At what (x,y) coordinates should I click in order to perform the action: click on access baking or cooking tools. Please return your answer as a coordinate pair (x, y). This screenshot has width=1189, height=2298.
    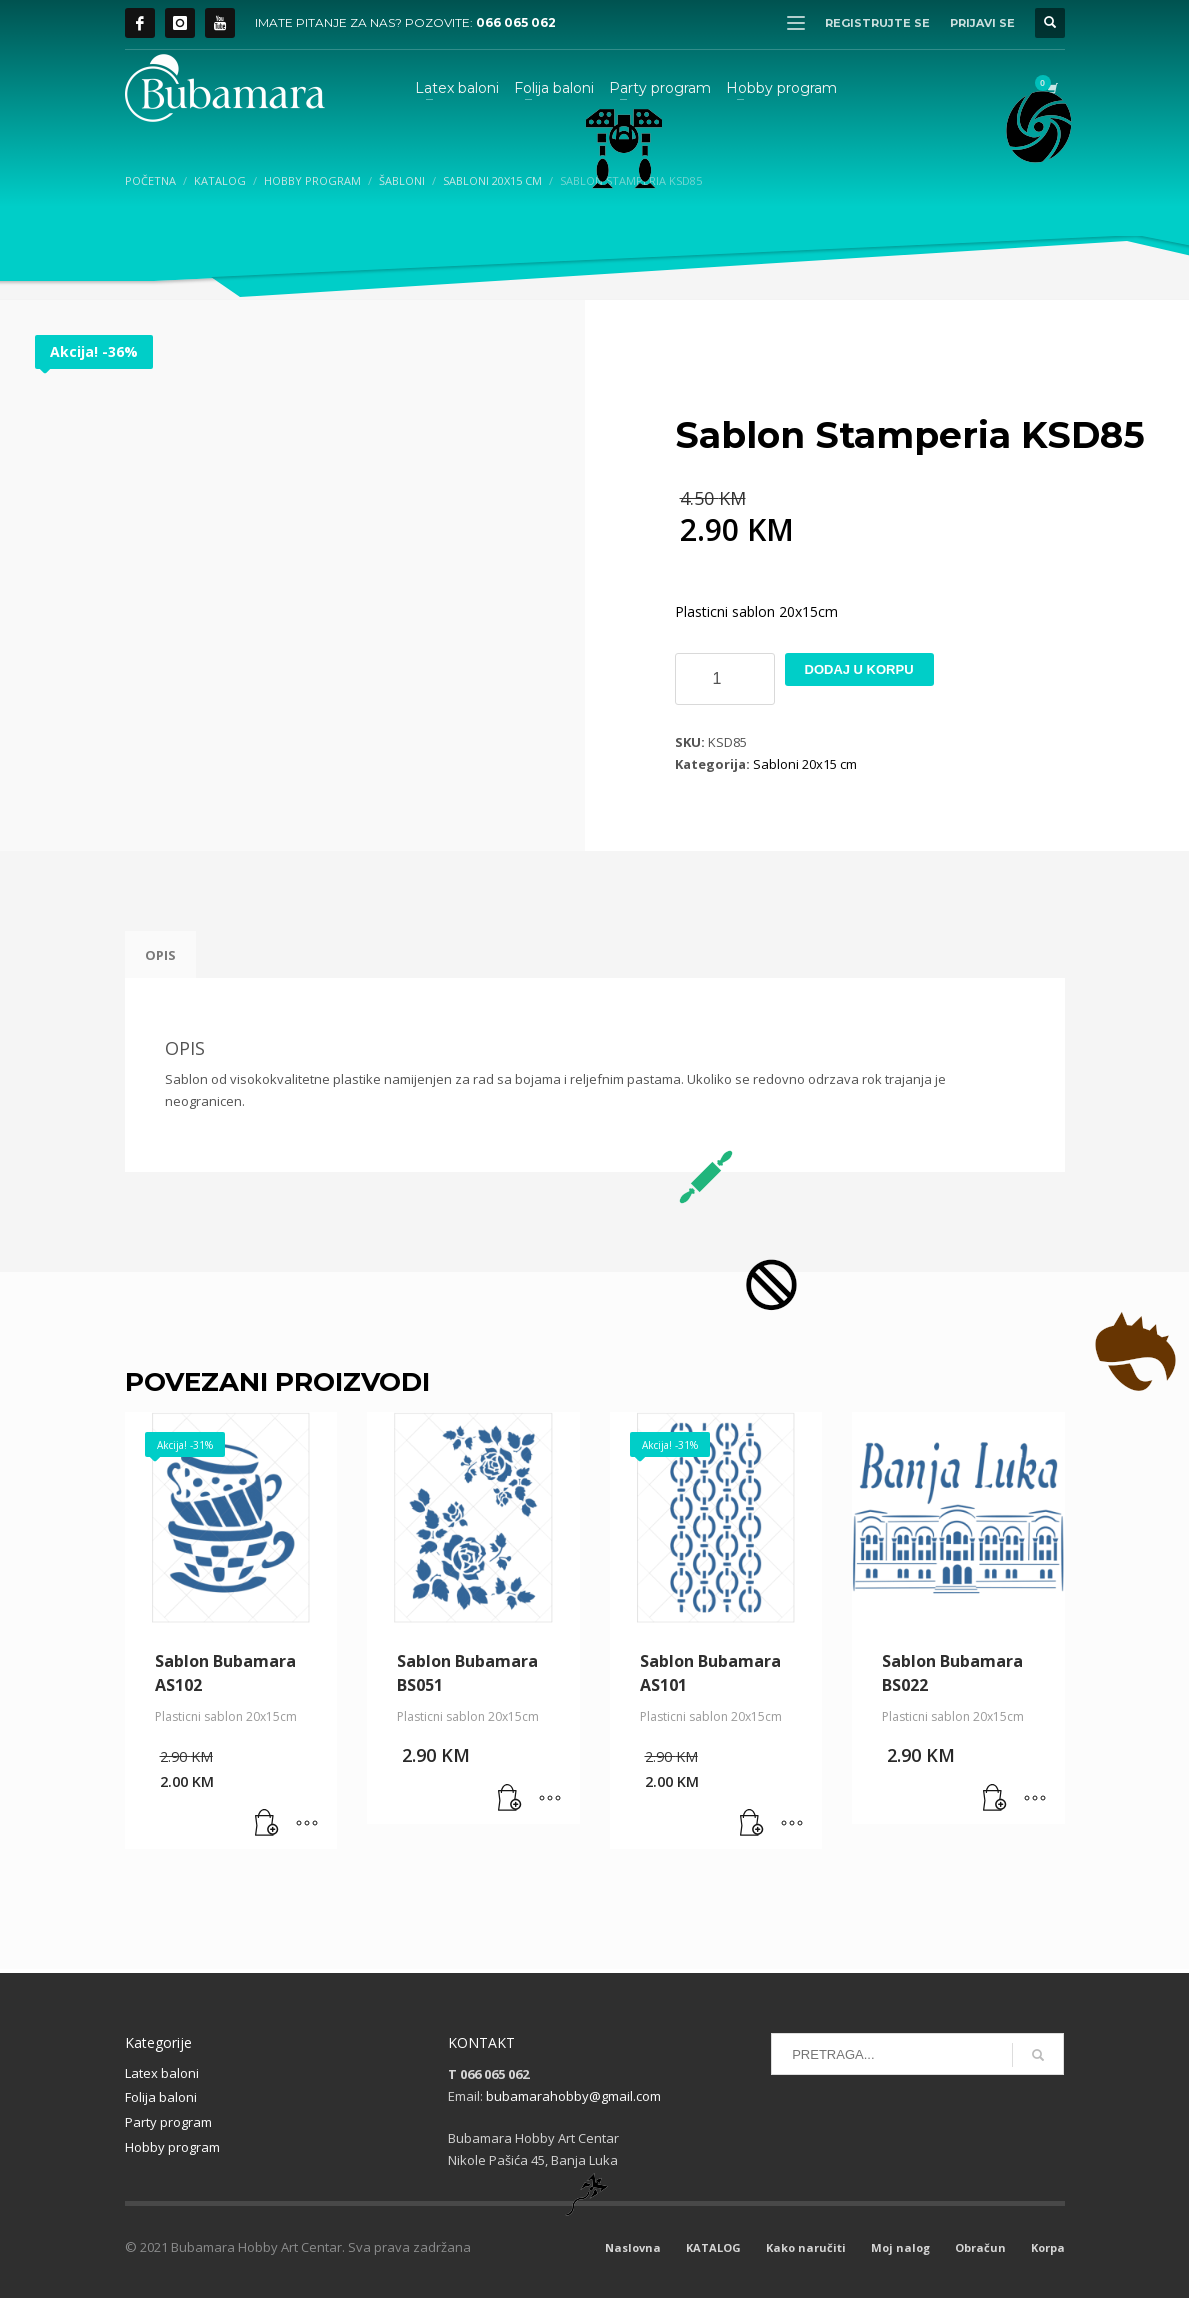
    Looking at the image, I should click on (706, 1177).